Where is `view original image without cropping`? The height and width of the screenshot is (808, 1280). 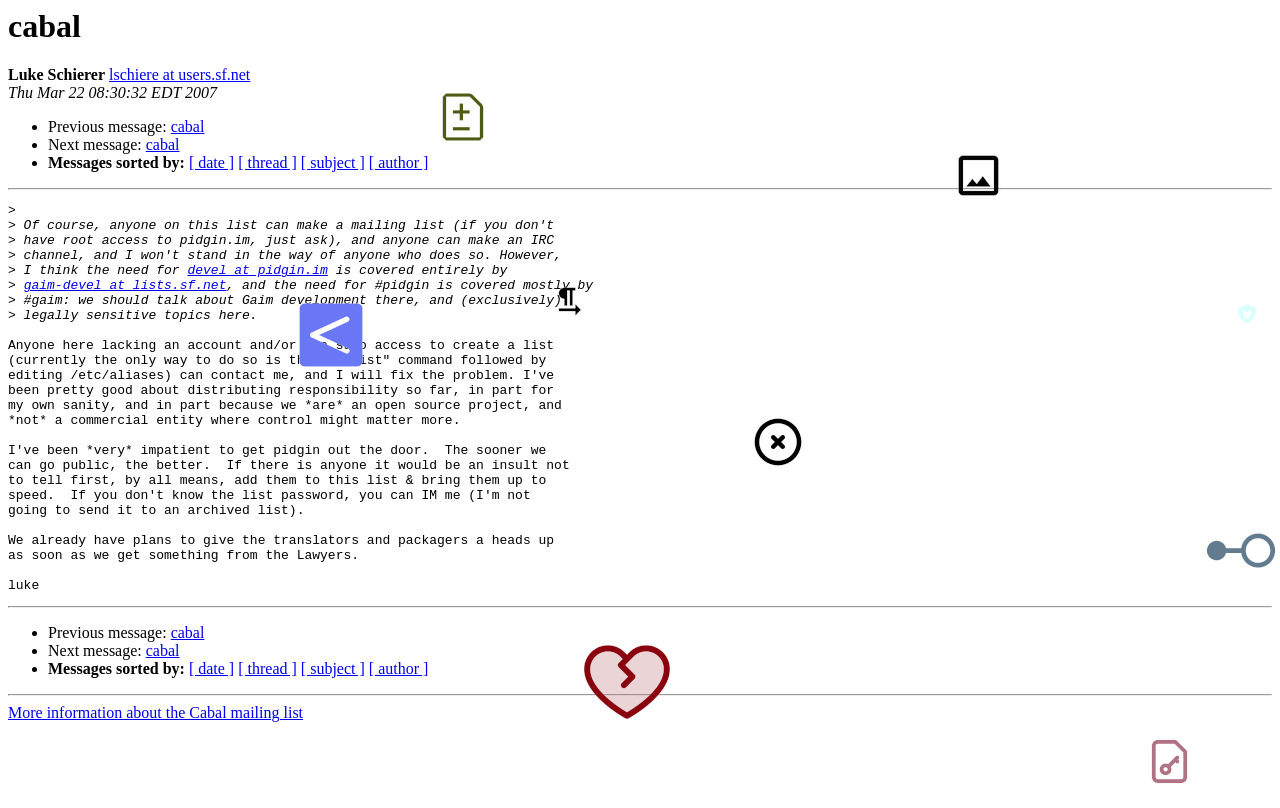
view original image without cropping is located at coordinates (978, 175).